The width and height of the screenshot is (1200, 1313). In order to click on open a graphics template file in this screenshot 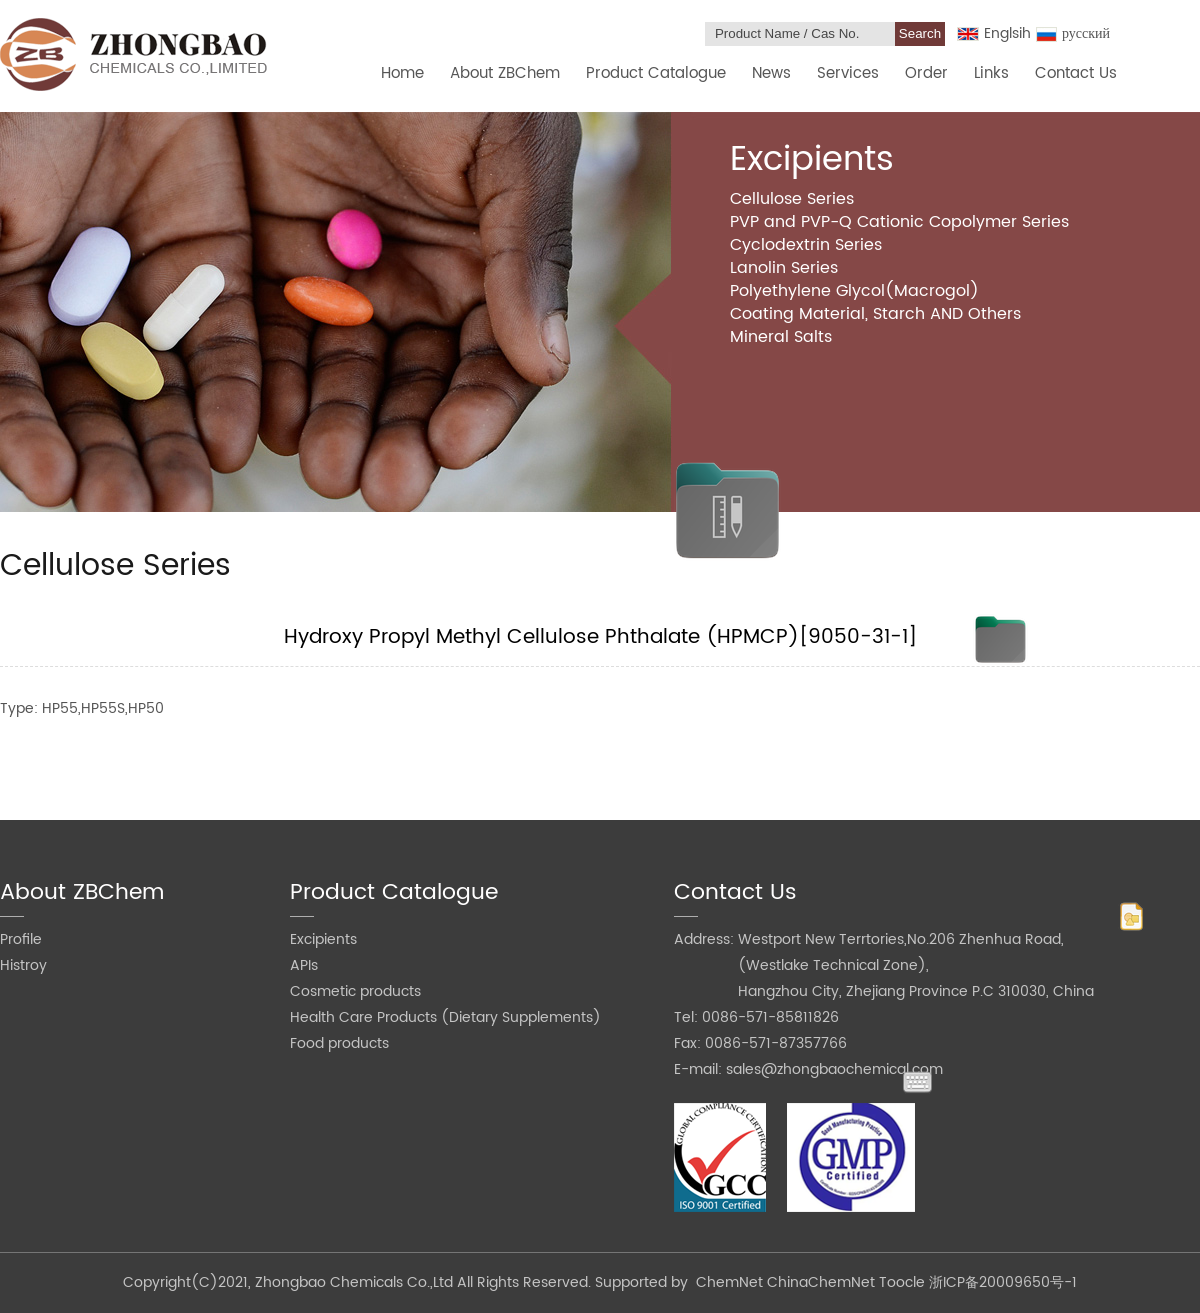, I will do `click(1131, 916)`.